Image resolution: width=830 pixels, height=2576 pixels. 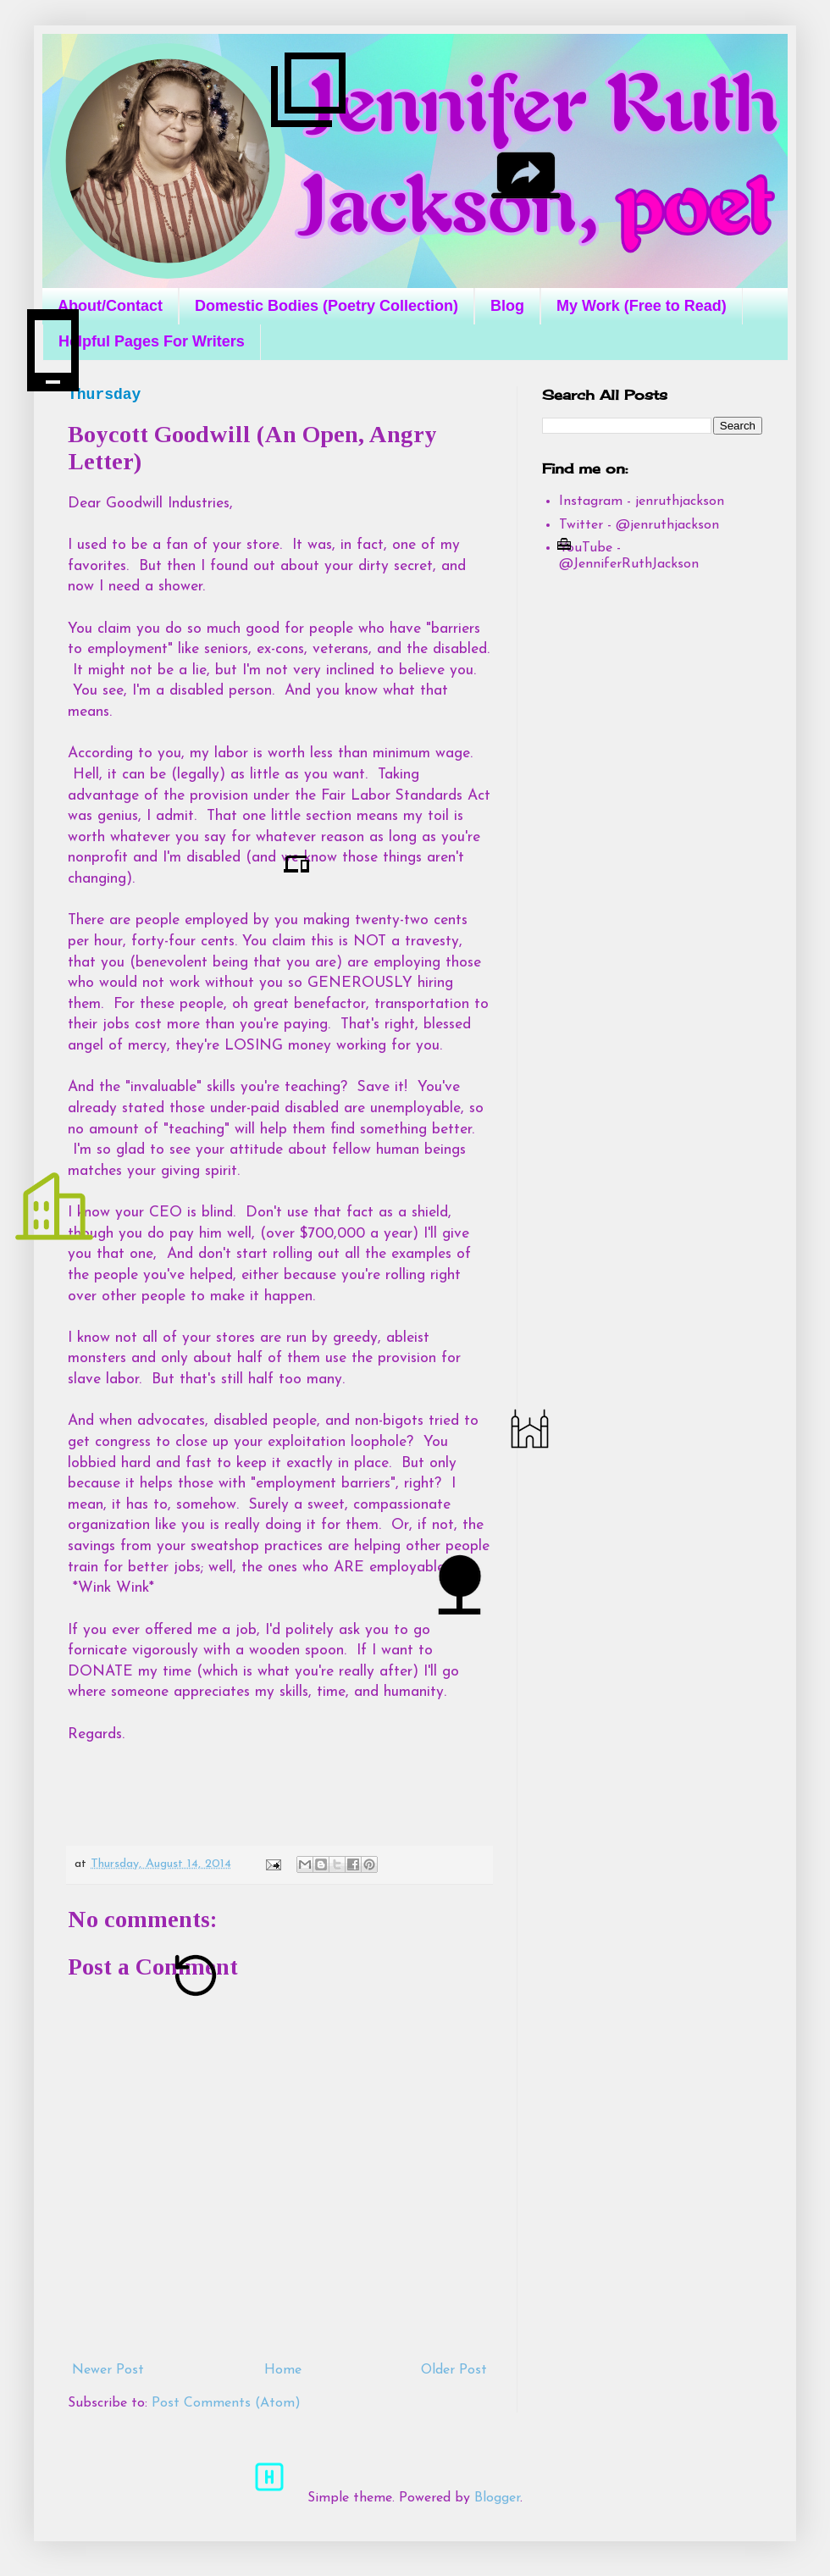 I want to click on undo the last action, so click(x=196, y=1975).